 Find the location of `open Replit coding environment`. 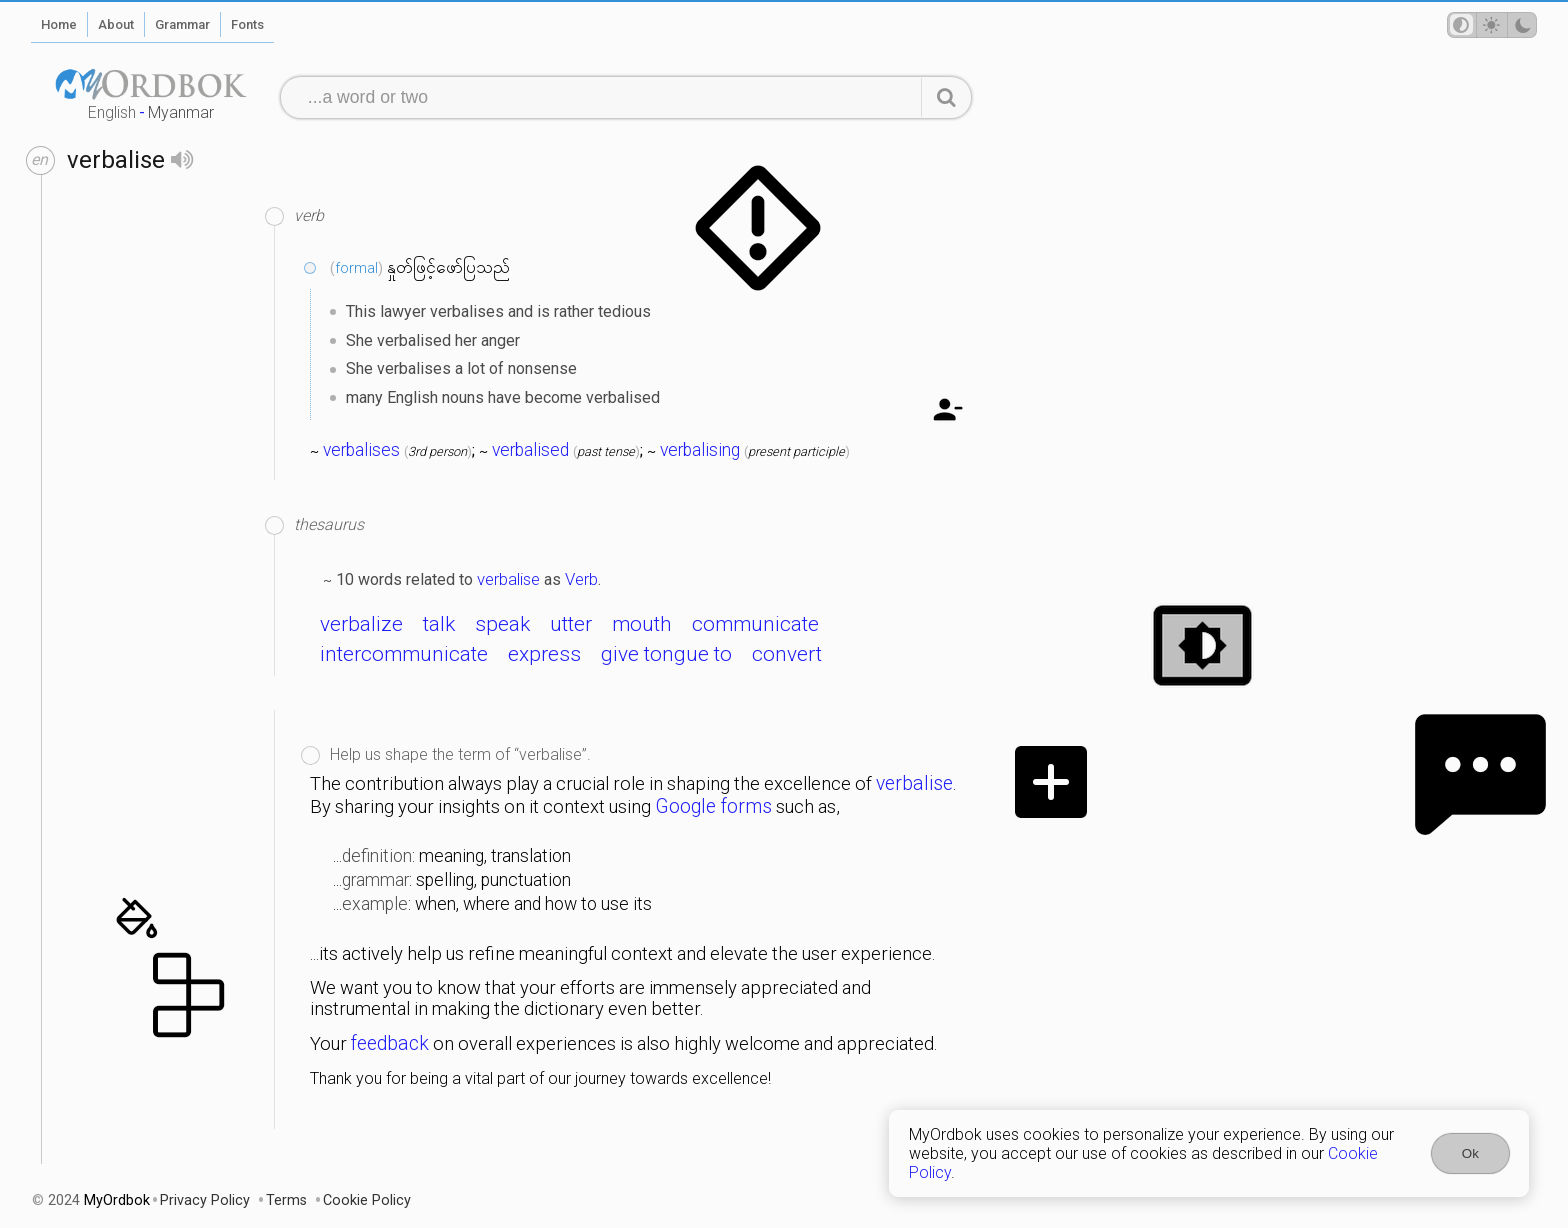

open Replit coding environment is located at coordinates (182, 995).